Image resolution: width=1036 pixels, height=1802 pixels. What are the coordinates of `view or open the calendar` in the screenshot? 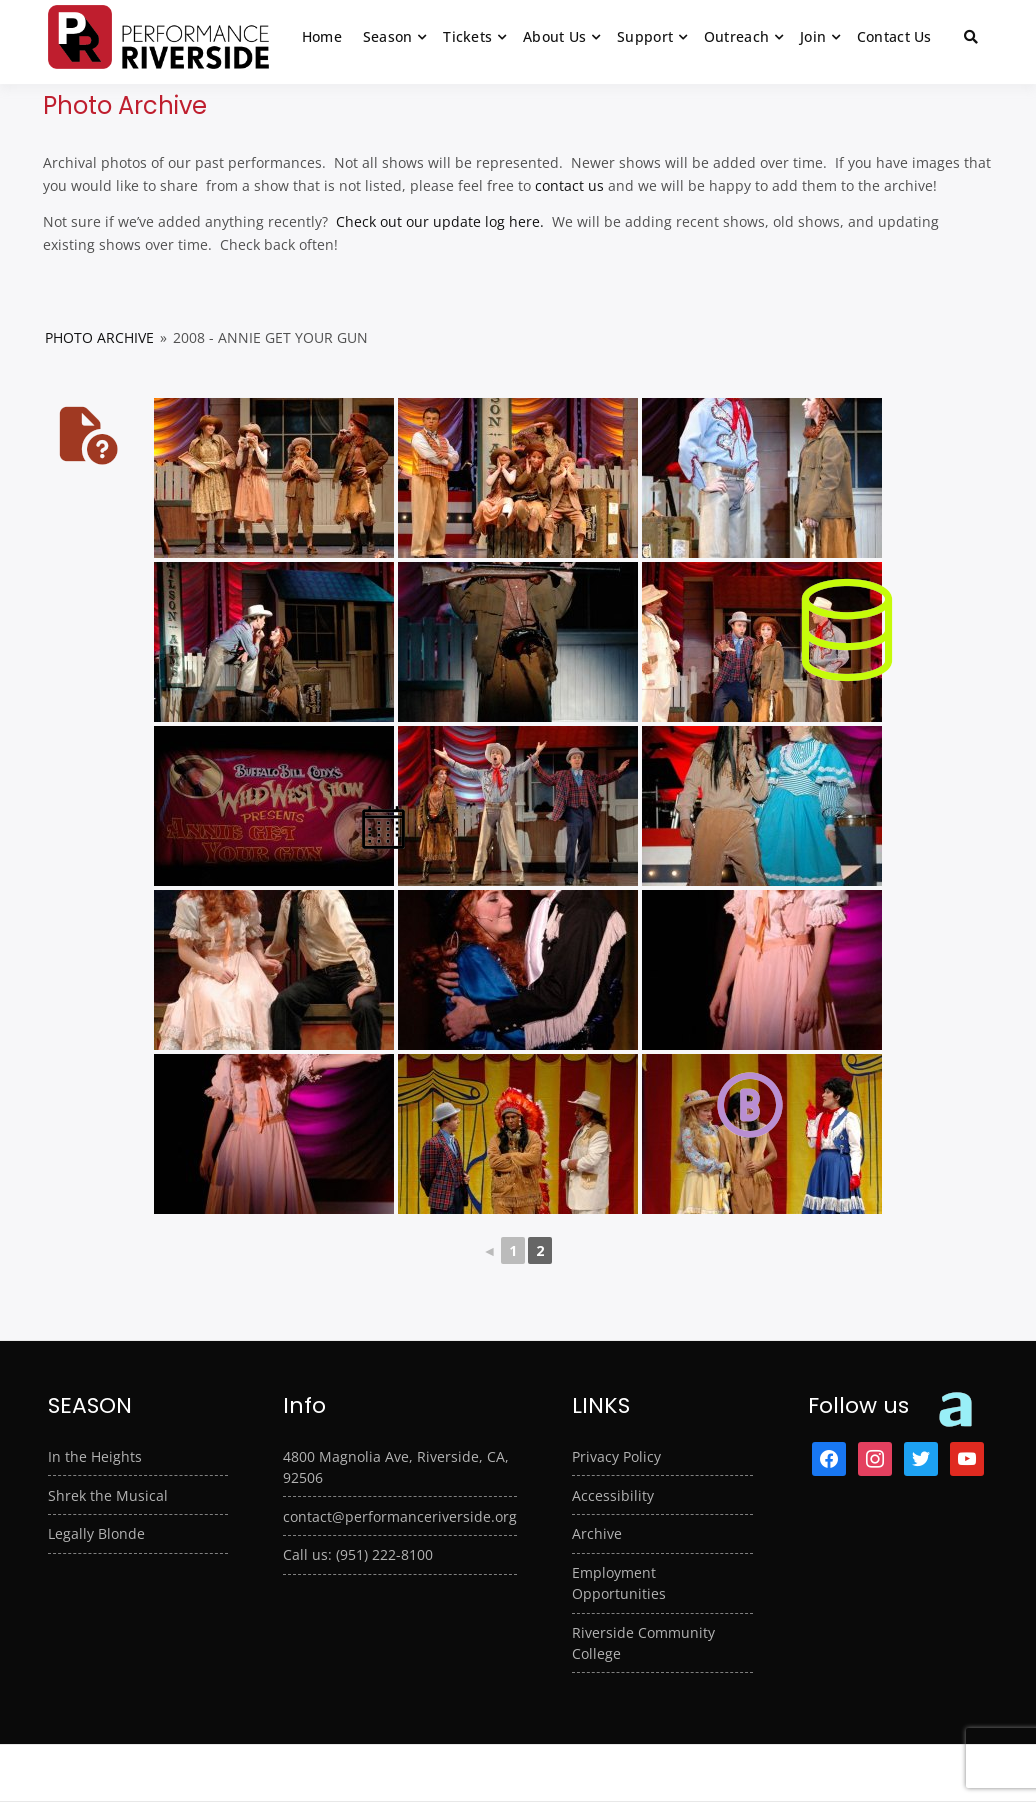 It's located at (383, 827).